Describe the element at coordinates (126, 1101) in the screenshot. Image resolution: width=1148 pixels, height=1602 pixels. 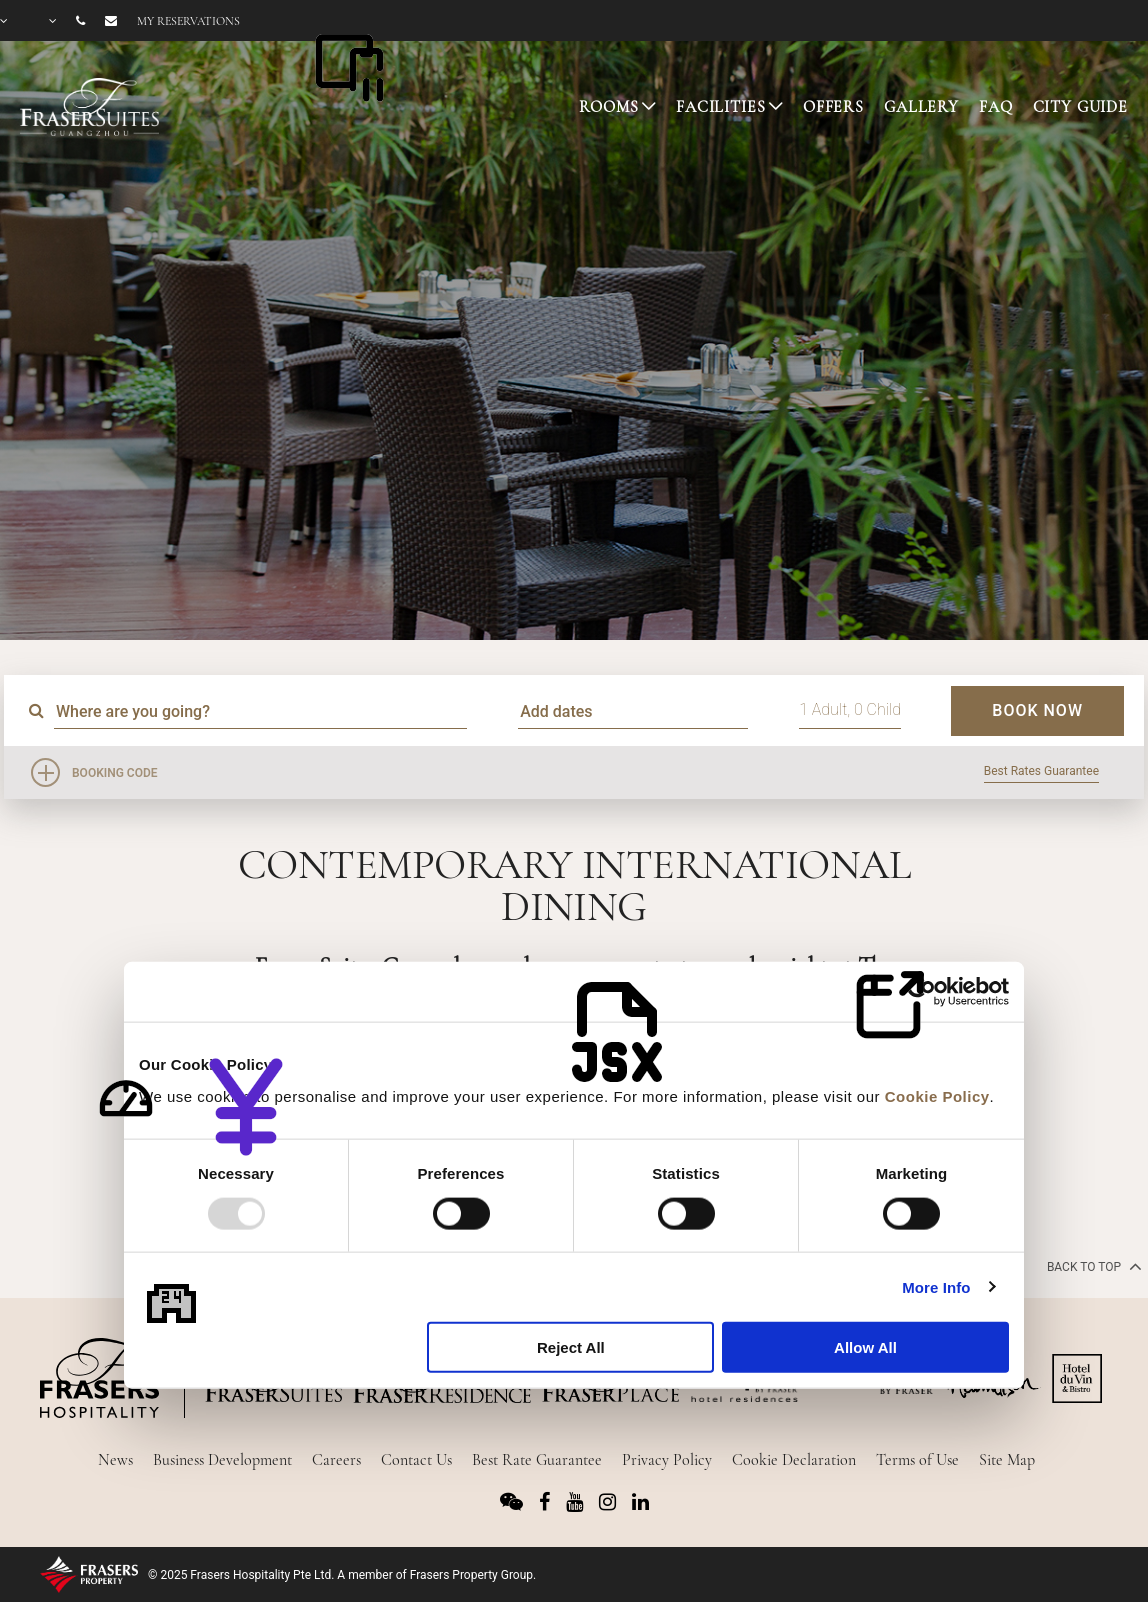
I see `view performance metrics or speed` at that location.